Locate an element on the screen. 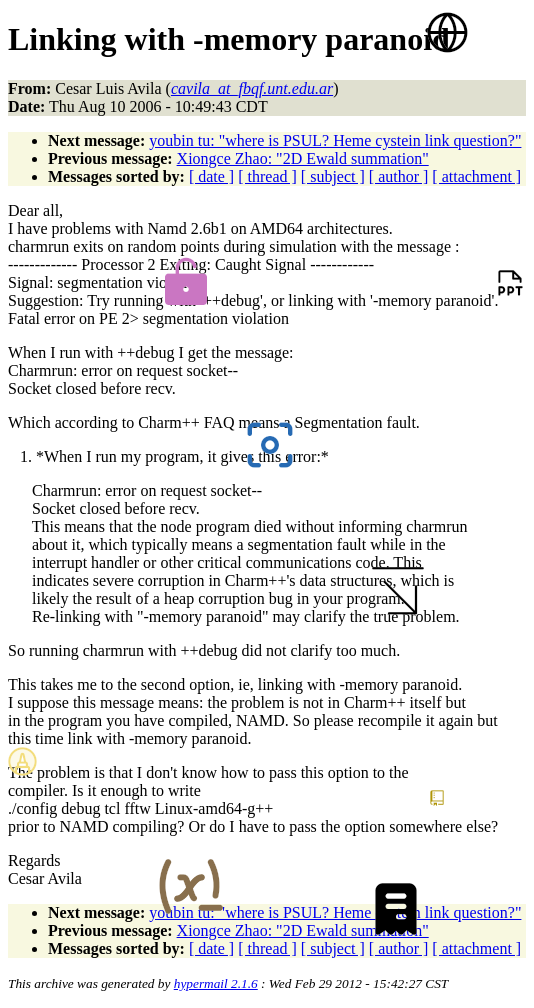 This screenshot has height=1008, width=534. access repository or project files is located at coordinates (437, 797).